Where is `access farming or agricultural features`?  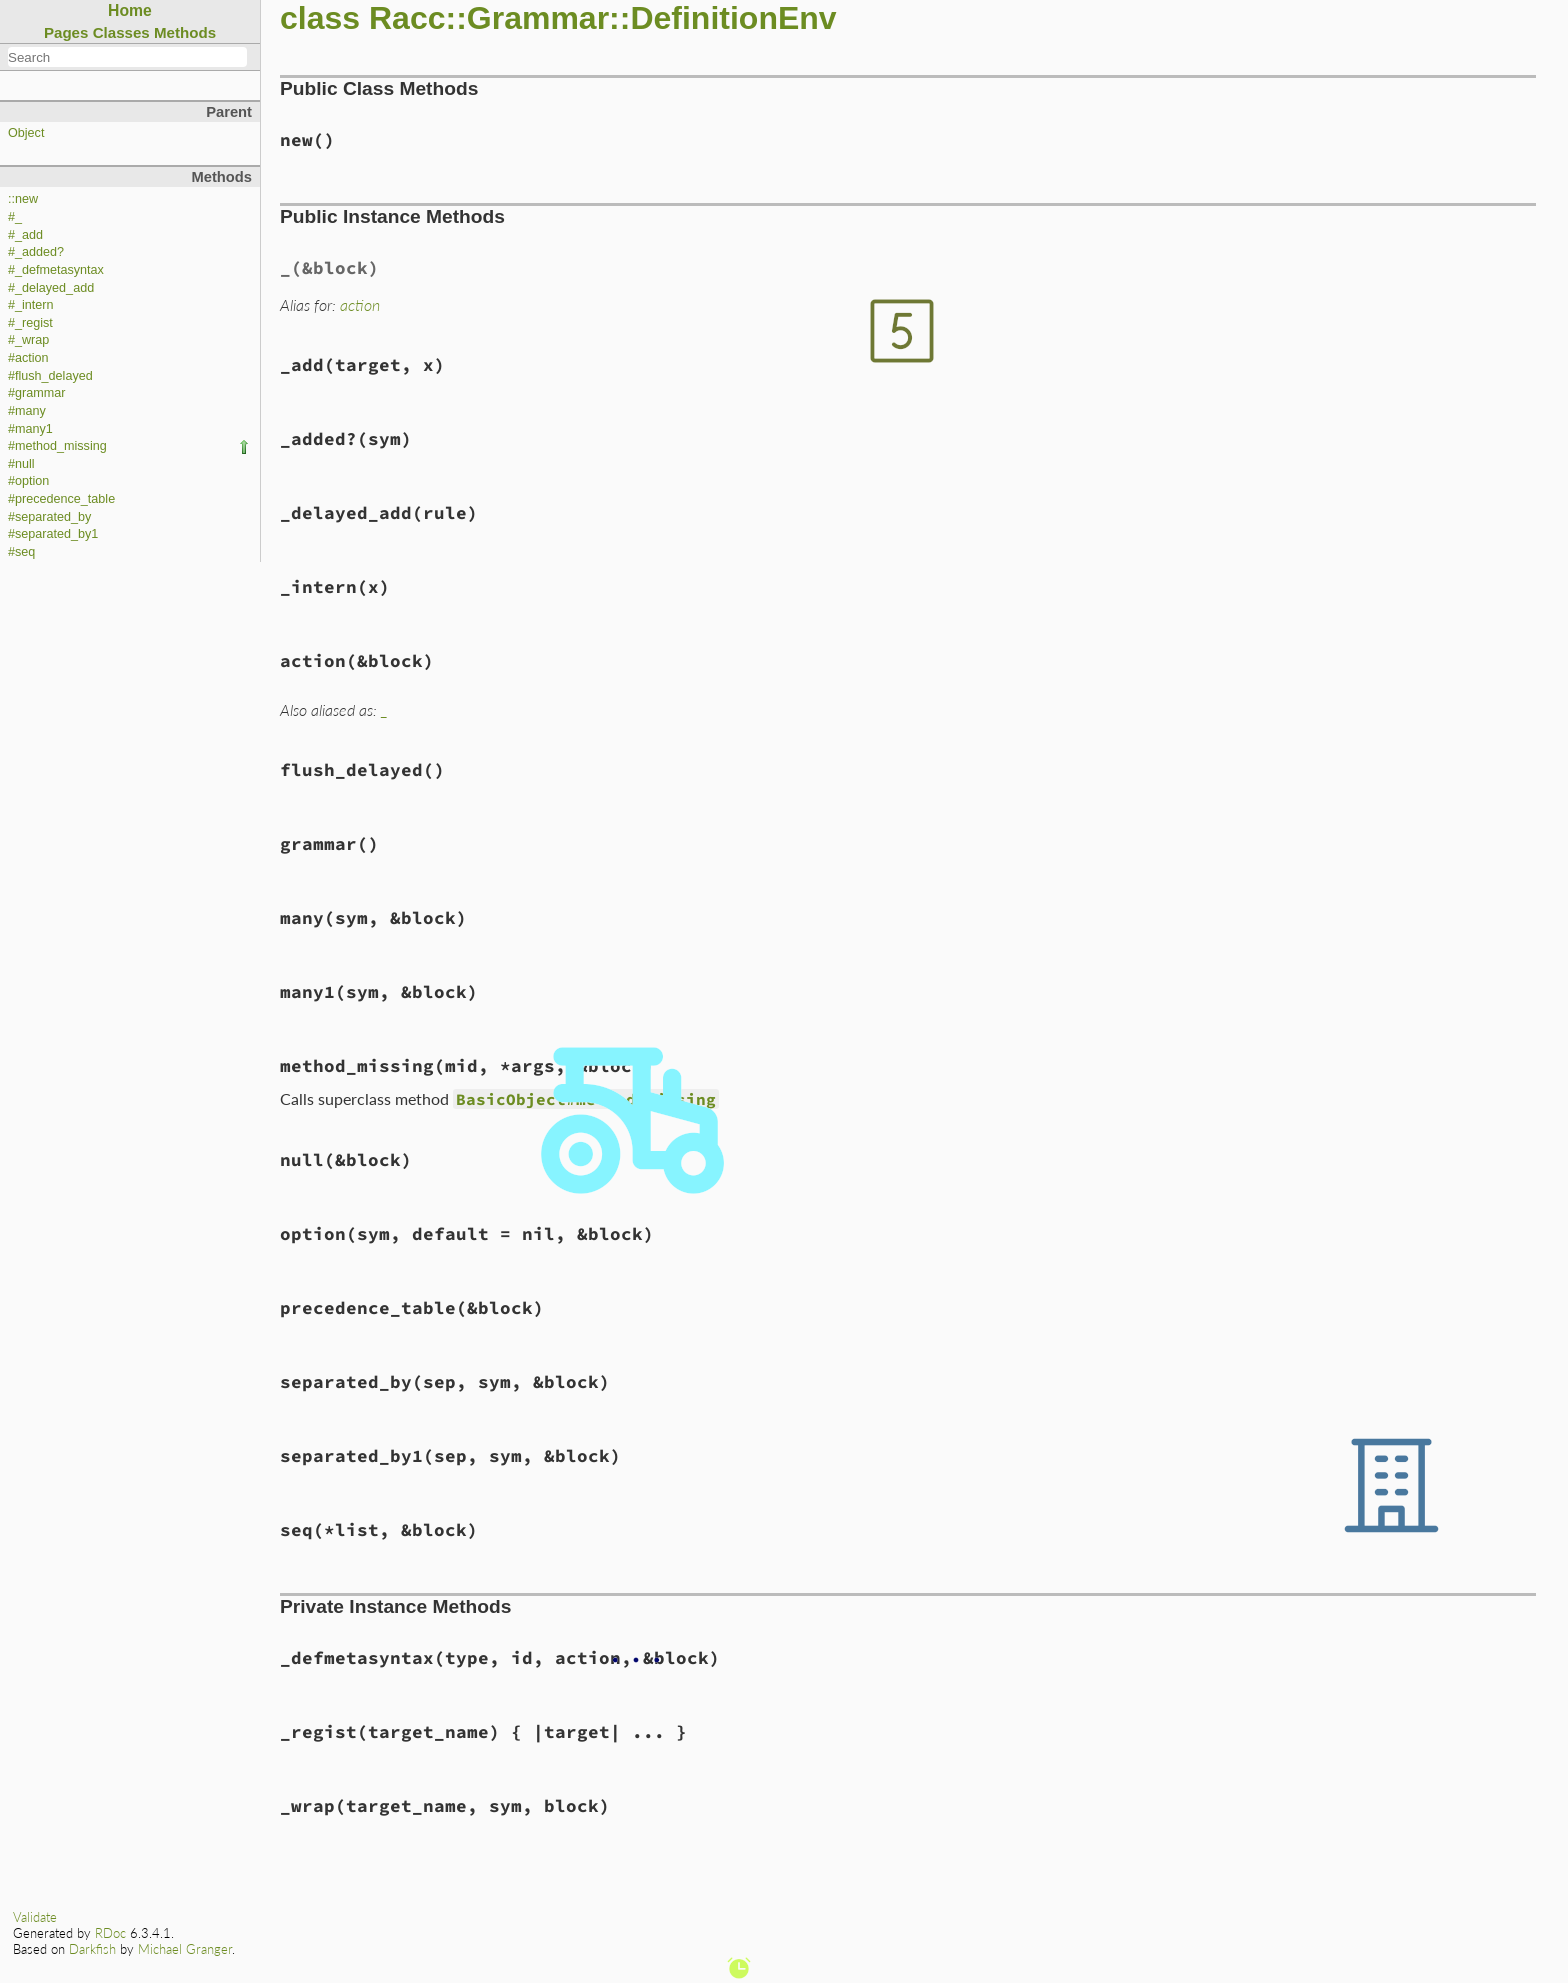 access farming or agricultural features is located at coordinates (629, 1117).